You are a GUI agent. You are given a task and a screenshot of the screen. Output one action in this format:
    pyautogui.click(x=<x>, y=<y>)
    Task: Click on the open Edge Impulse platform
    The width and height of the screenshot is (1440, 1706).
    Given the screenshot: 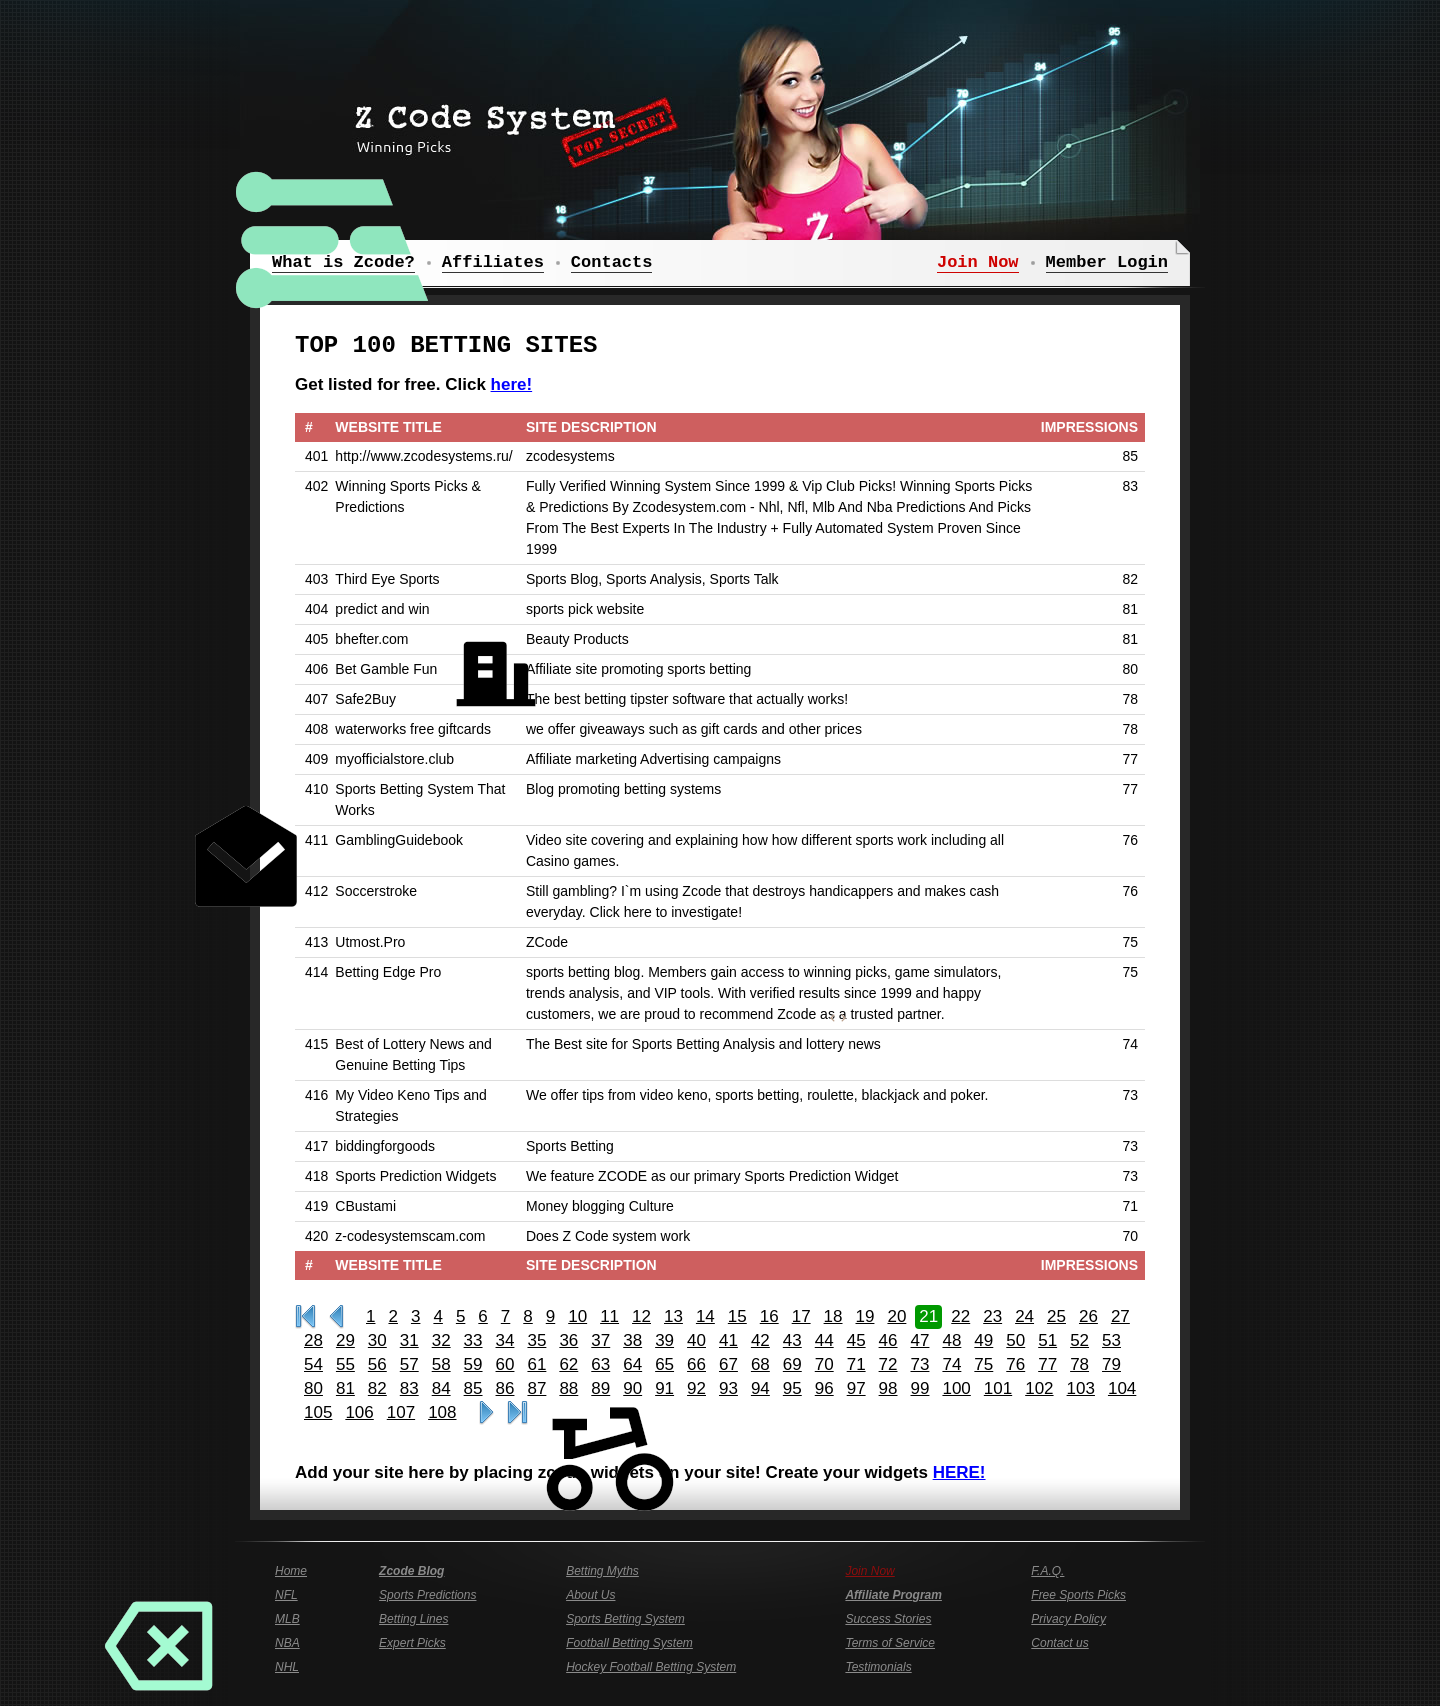 What is the action you would take?
    pyautogui.click(x=332, y=240)
    